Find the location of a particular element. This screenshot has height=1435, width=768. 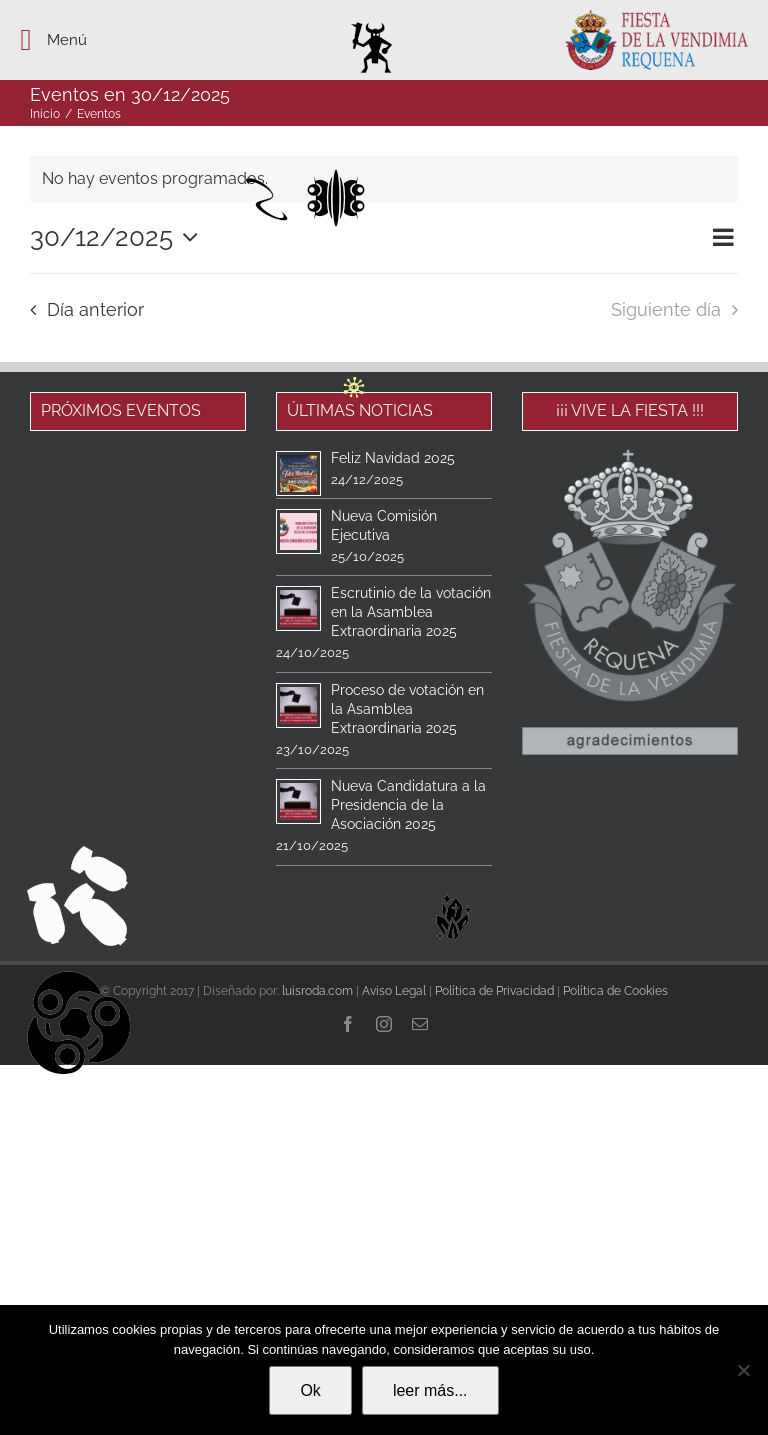

indicates whip weapon or item in game inventory is located at coordinates (267, 200).